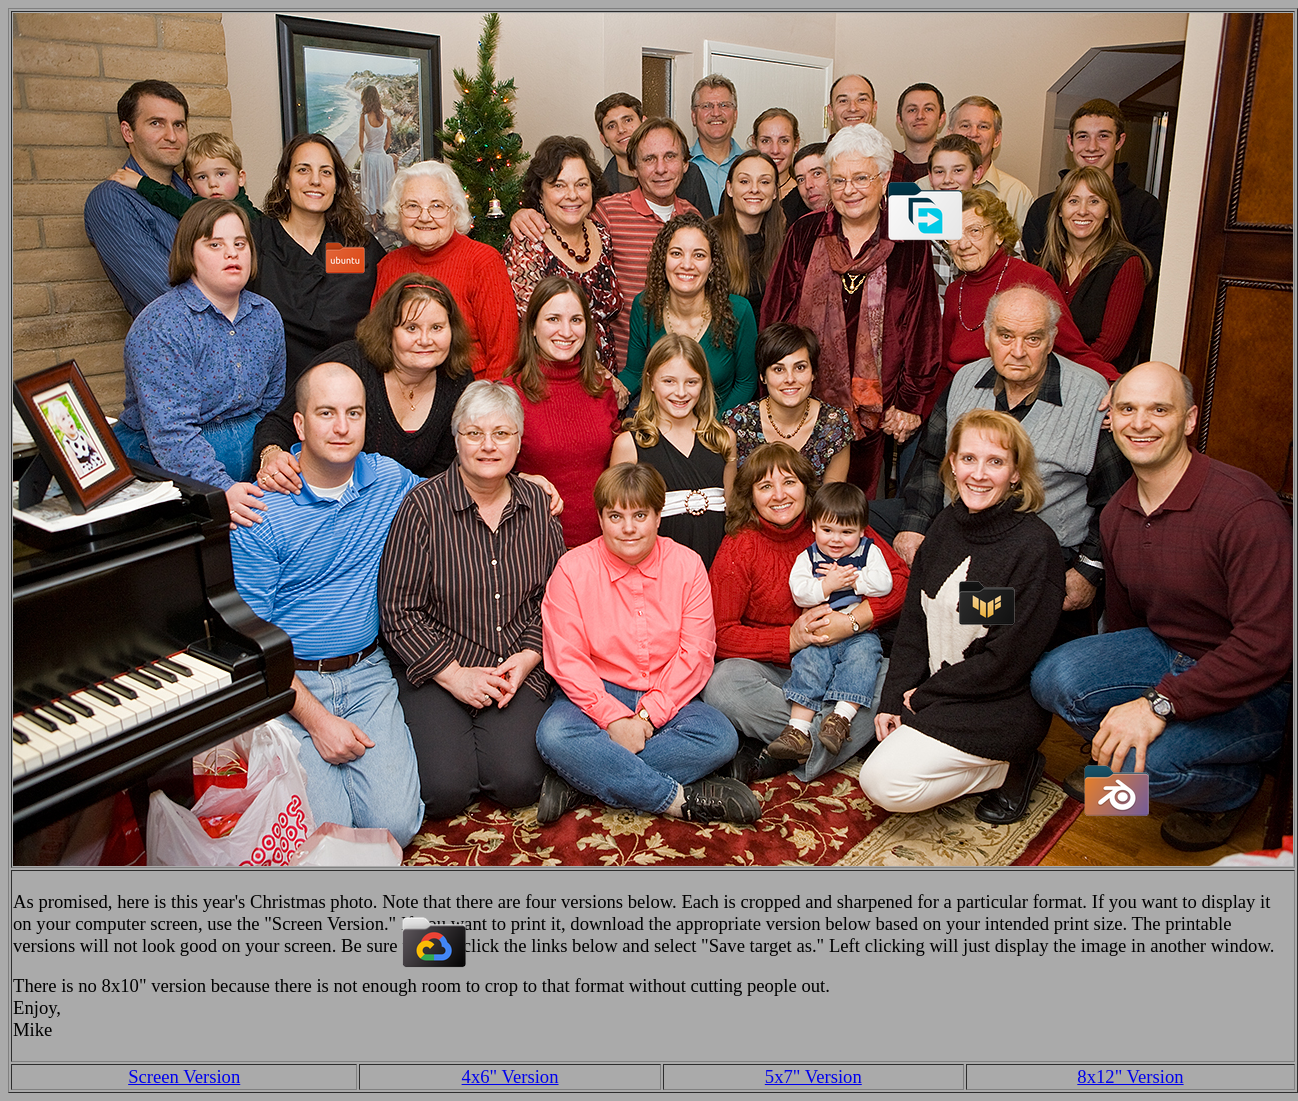 Image resolution: width=1298 pixels, height=1101 pixels. What do you see at coordinates (345, 259) in the screenshot?
I see `open ubuntu-related files folder` at bounding box center [345, 259].